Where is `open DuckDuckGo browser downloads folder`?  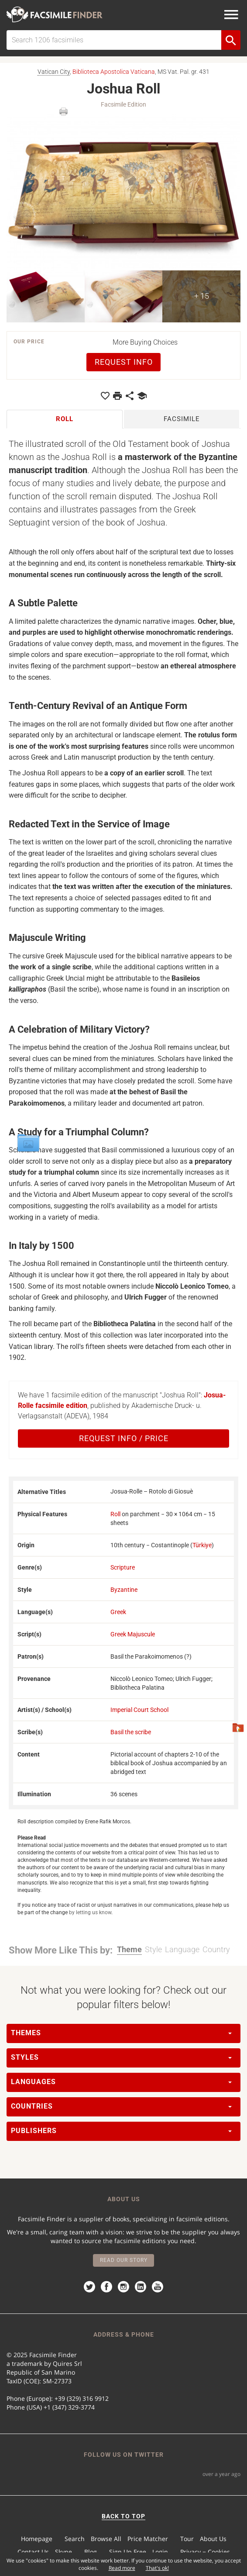
open DuckDuckGo browser downloads folder is located at coordinates (238, 1728).